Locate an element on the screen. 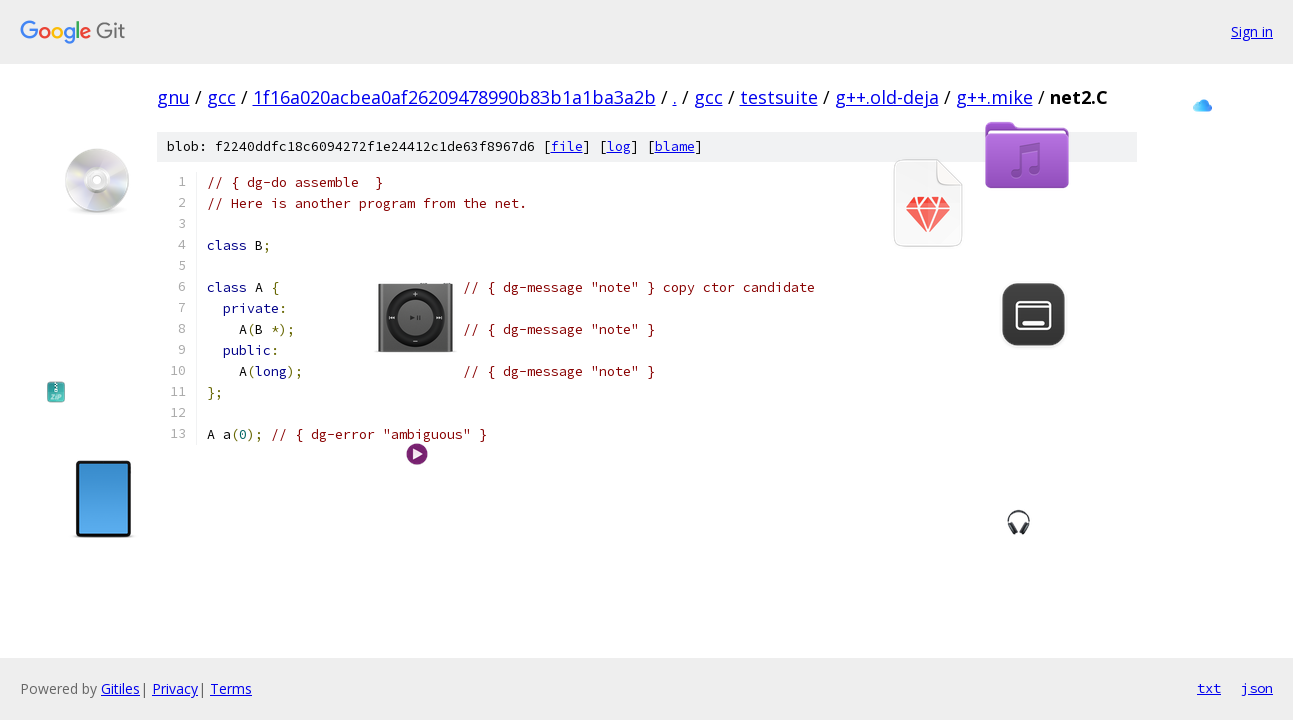 This screenshot has height=720, width=1293. iPad Air device icon is located at coordinates (103, 499).